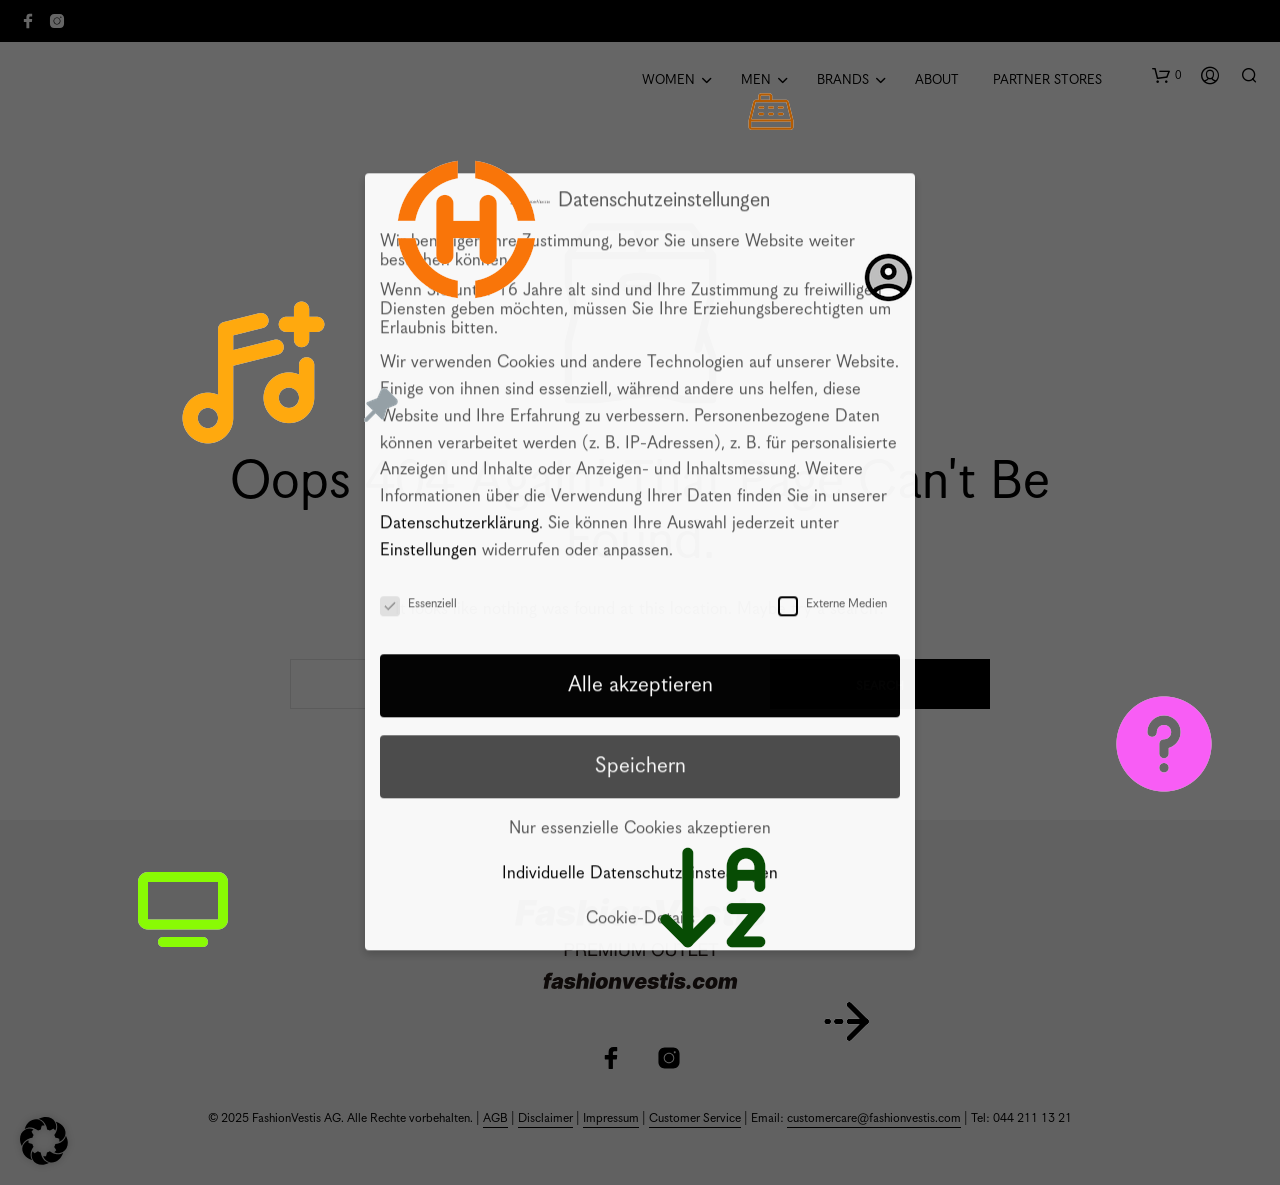 This screenshot has width=1280, height=1185. I want to click on open tv or video streaming app, so click(183, 907).